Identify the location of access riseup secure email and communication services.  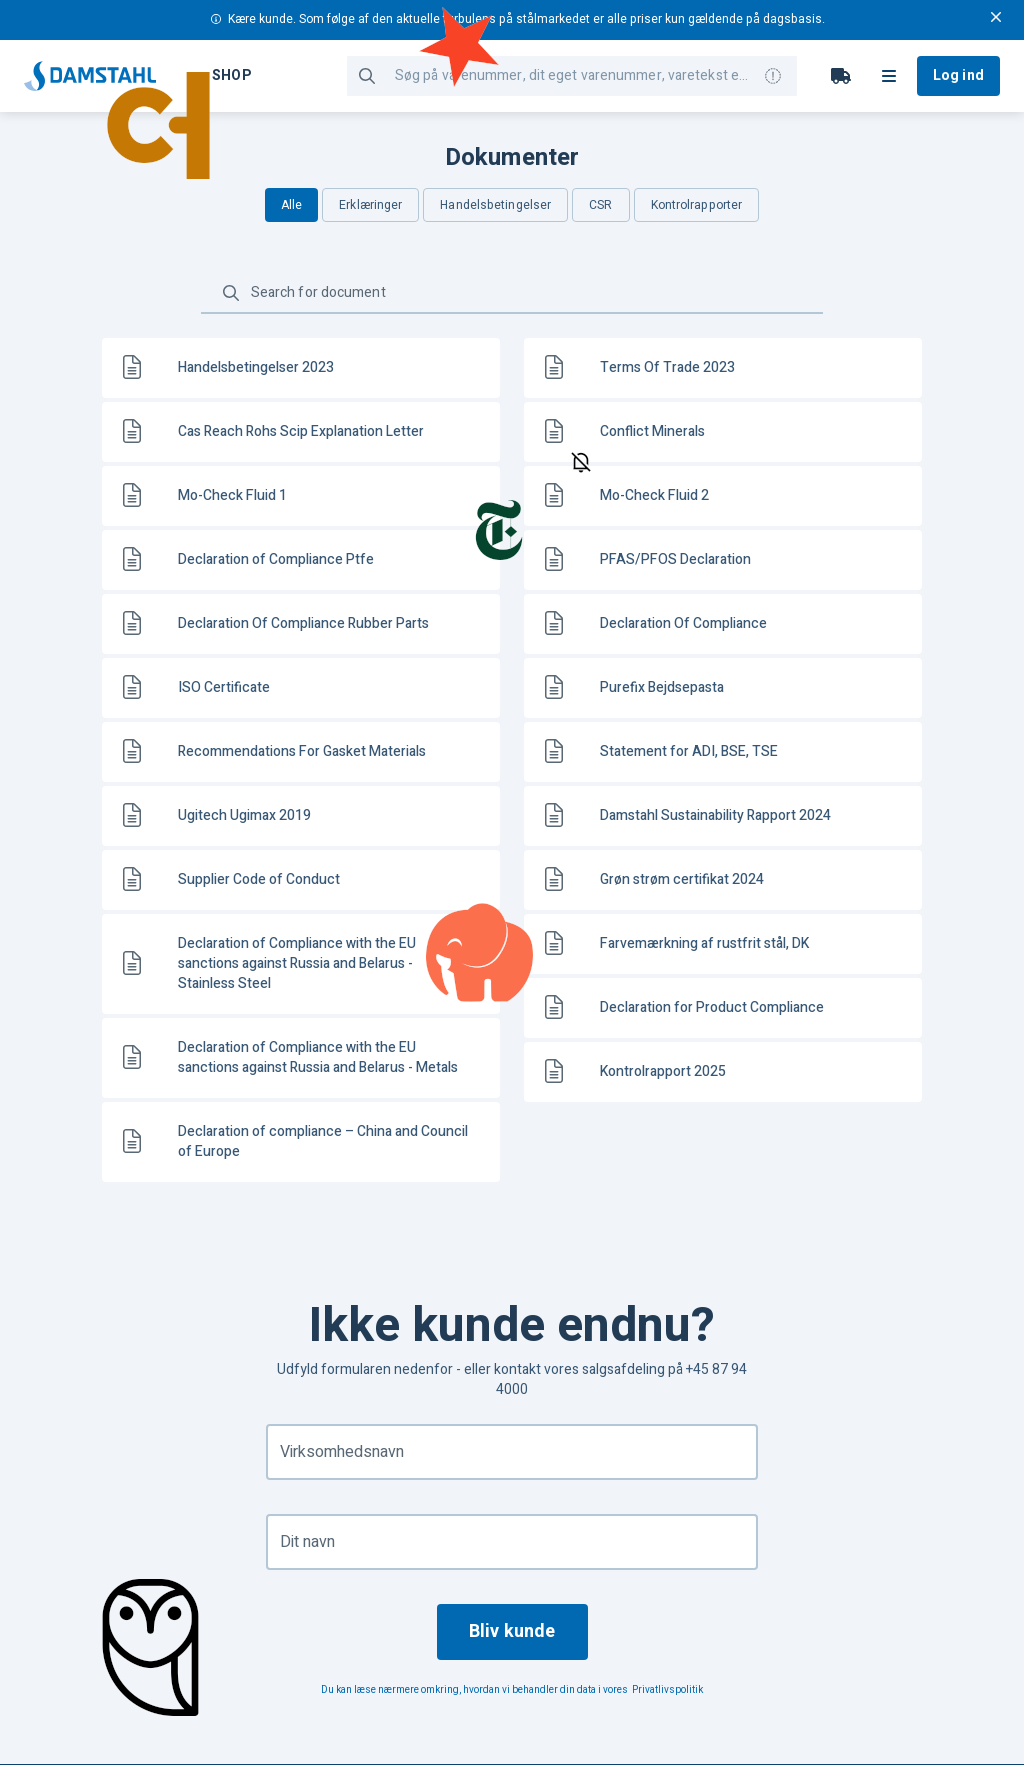
(459, 47).